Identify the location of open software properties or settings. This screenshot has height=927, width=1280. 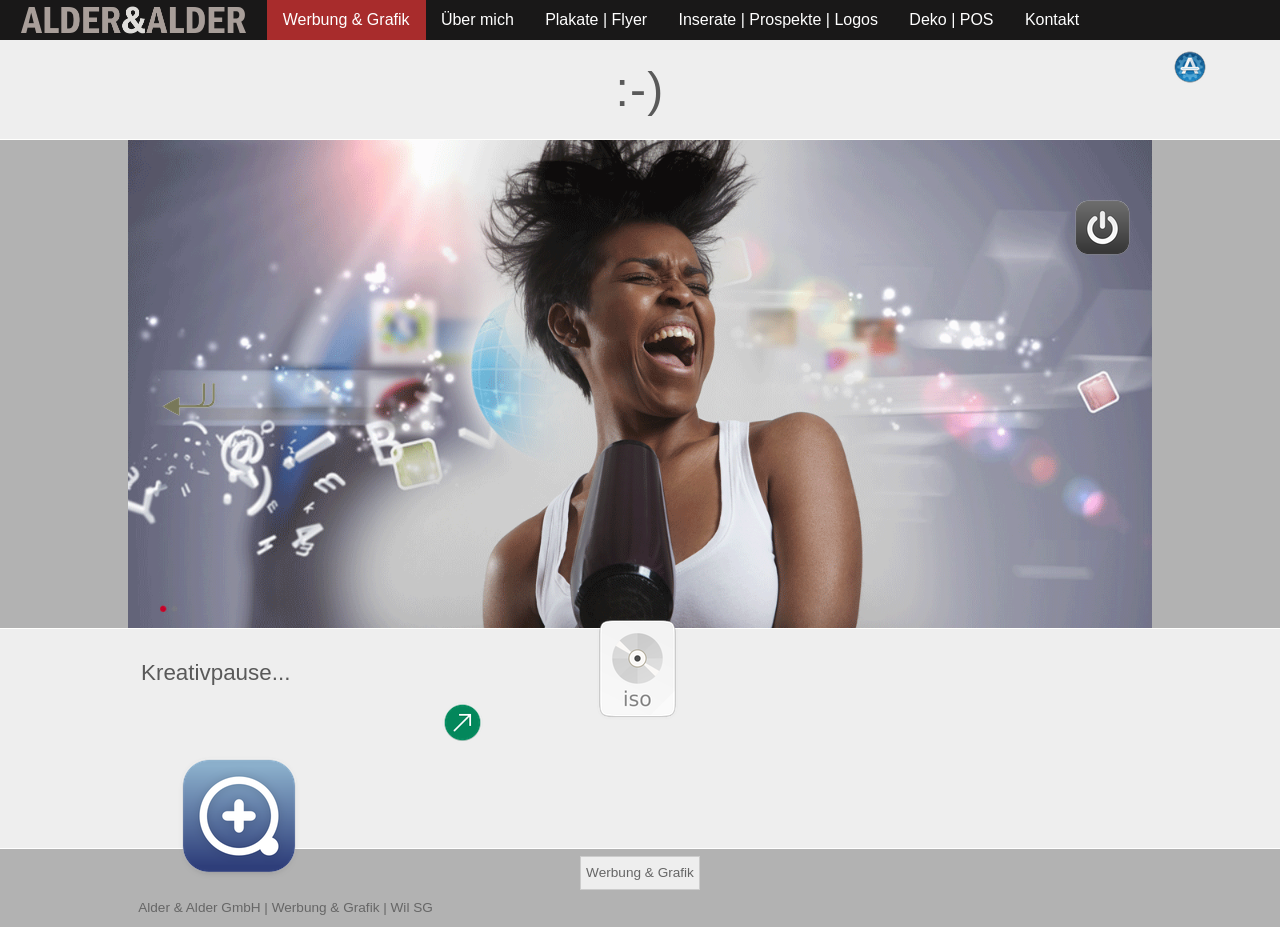
(1190, 67).